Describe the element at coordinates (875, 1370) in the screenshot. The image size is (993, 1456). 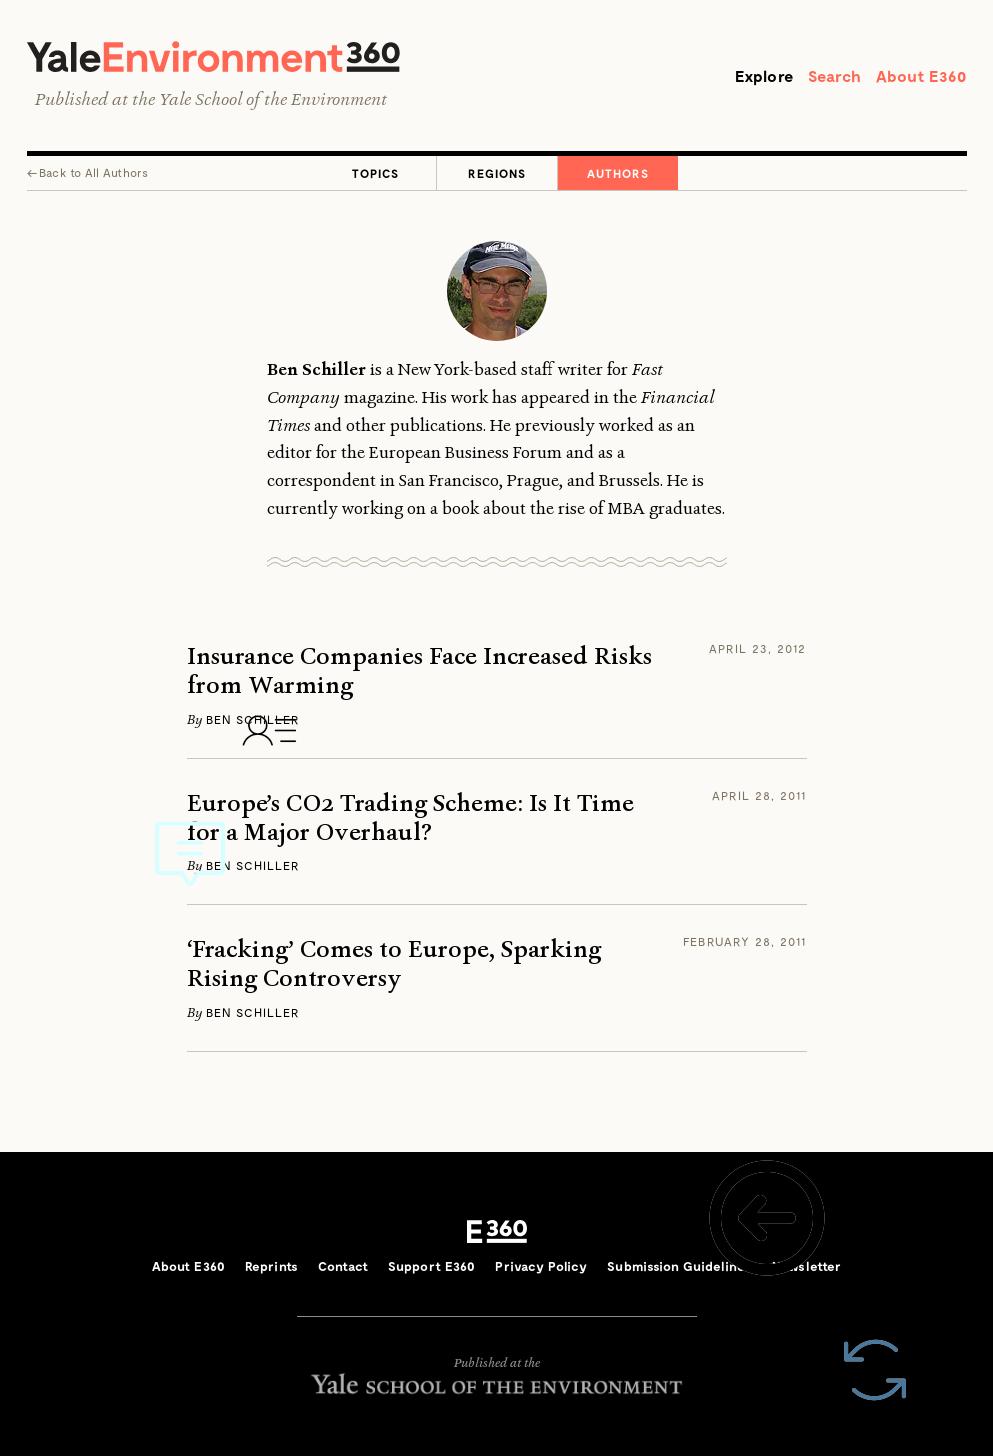
I see `refresh or reload content` at that location.